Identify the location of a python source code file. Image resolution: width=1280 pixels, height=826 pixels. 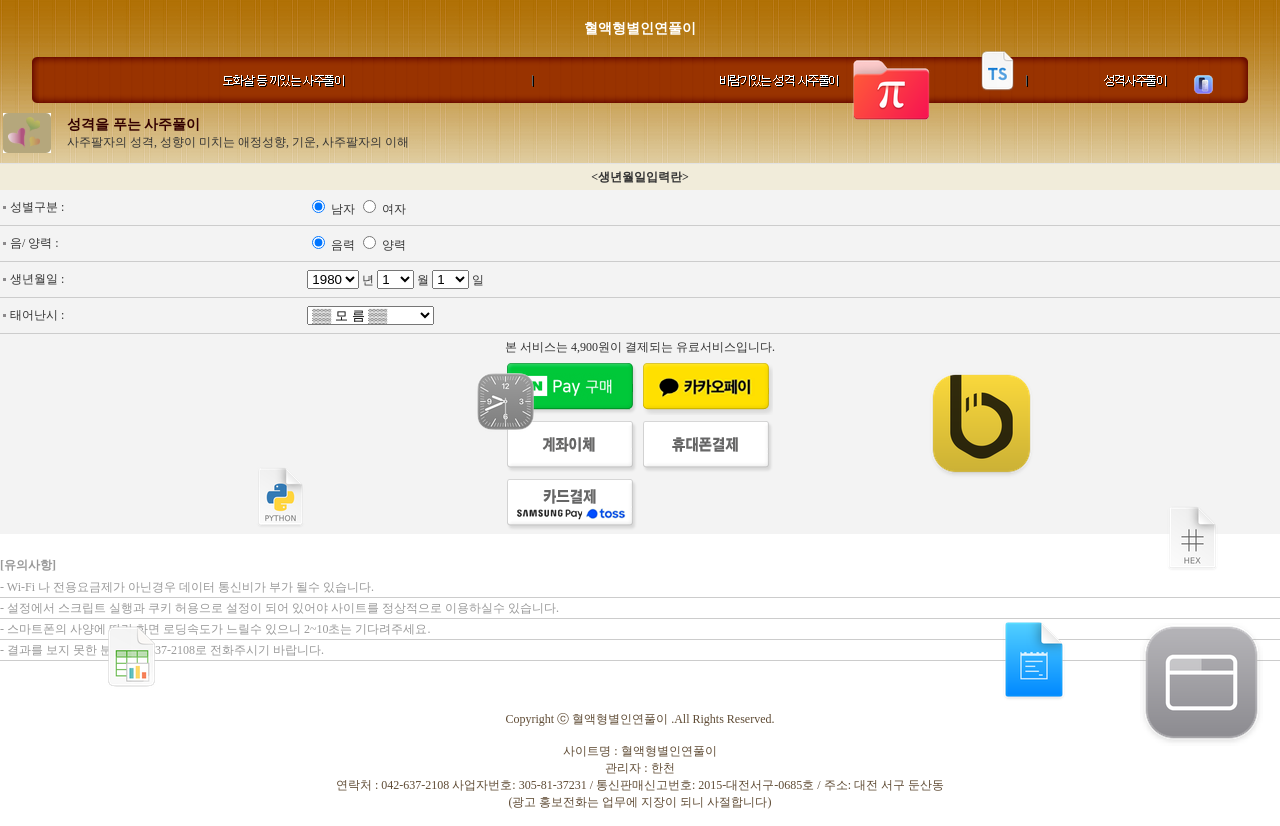
(280, 497).